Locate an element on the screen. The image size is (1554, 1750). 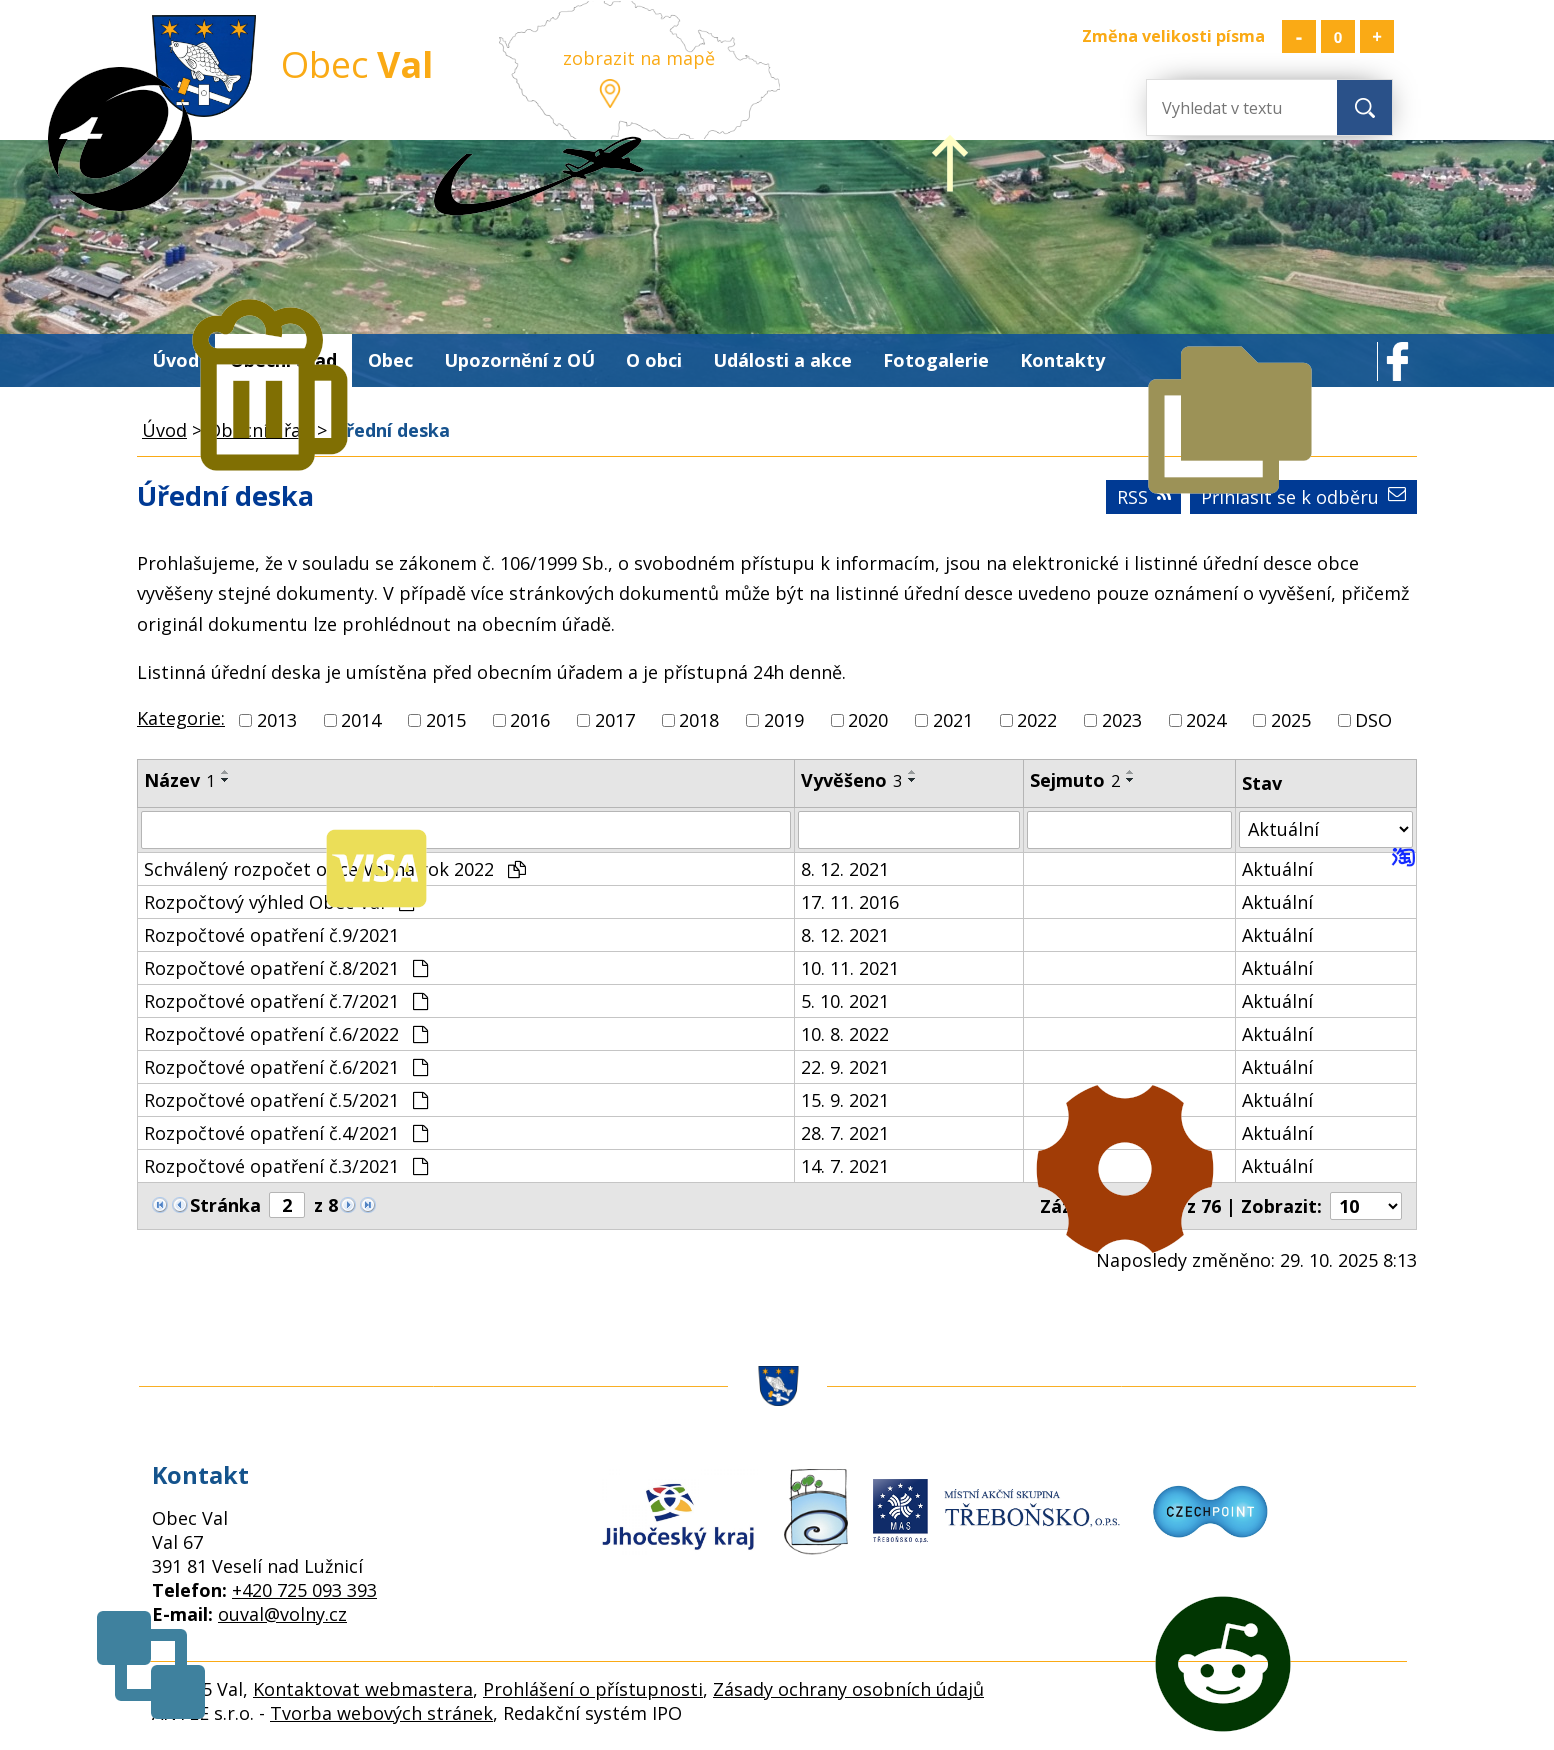
scroll to top of page is located at coordinates (950, 163).